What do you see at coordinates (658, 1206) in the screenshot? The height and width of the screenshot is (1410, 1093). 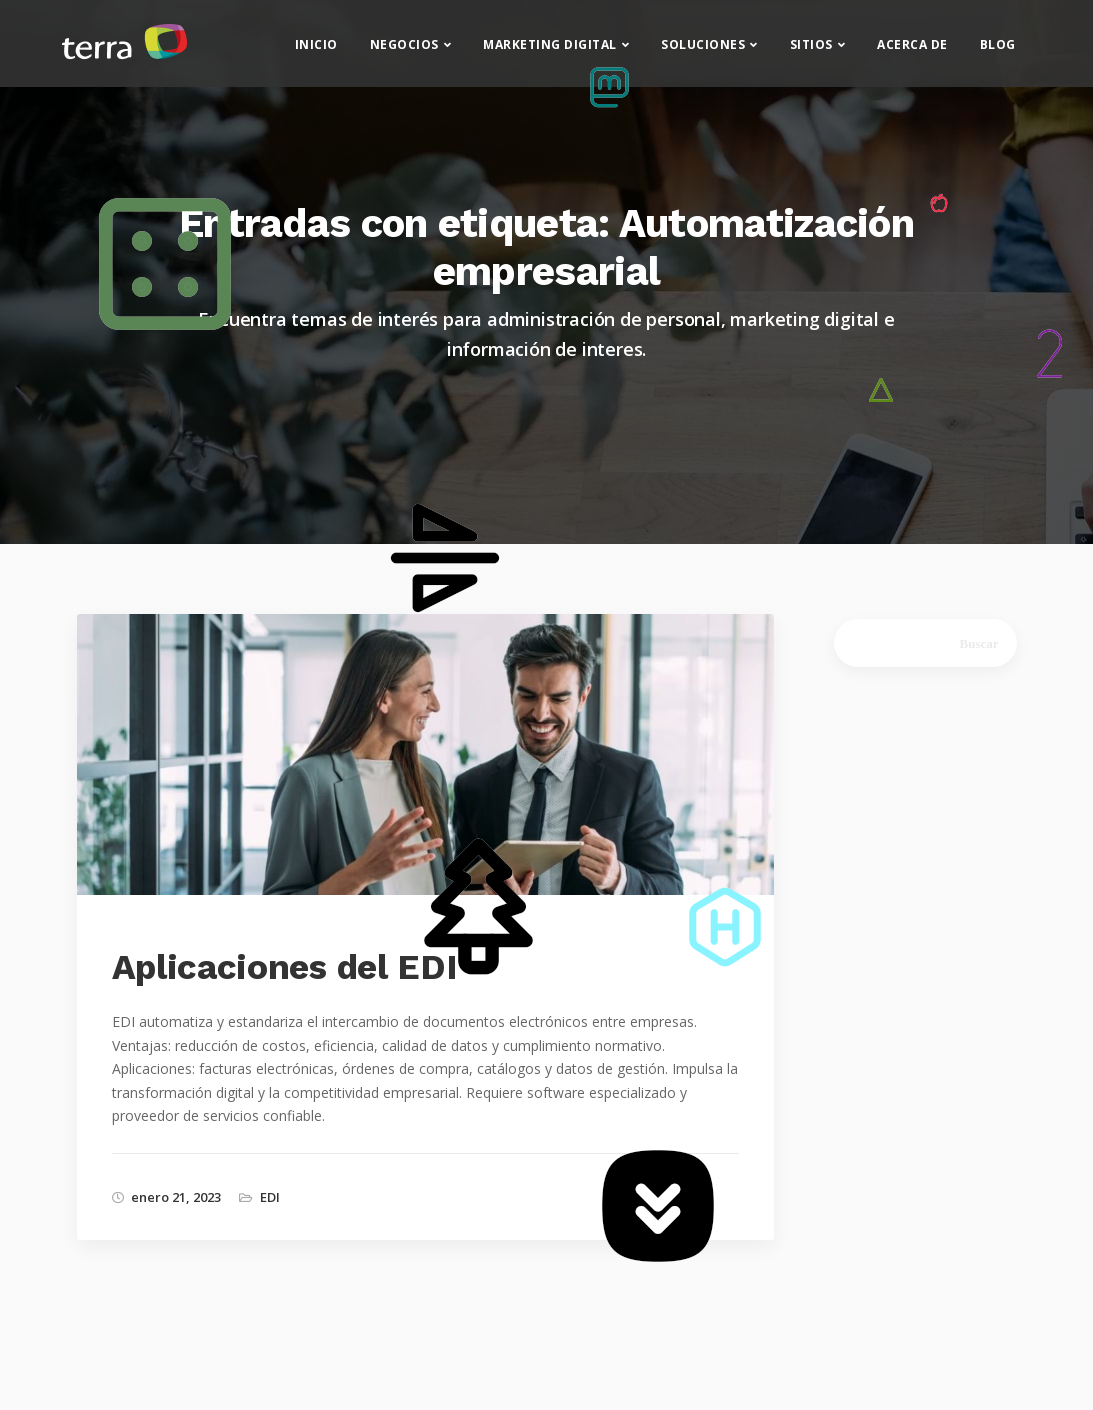 I see `expand content or show more options` at bounding box center [658, 1206].